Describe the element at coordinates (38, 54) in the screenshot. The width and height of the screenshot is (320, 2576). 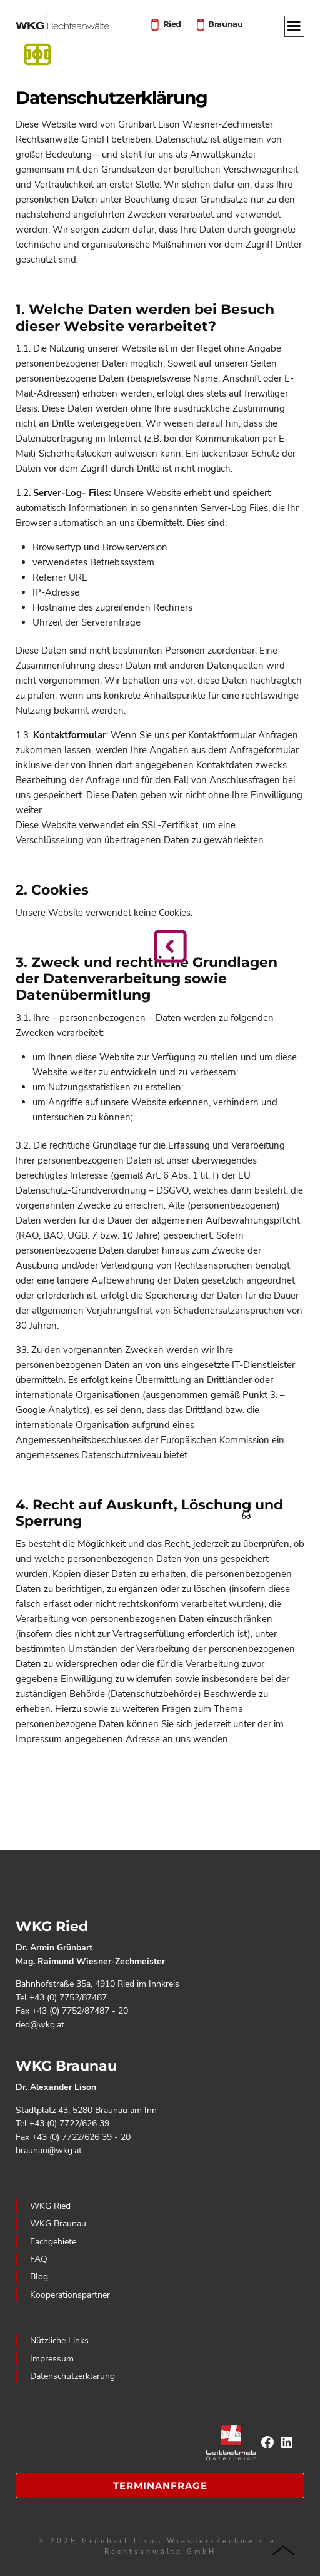
I see `view soccer field or pitch layout` at that location.